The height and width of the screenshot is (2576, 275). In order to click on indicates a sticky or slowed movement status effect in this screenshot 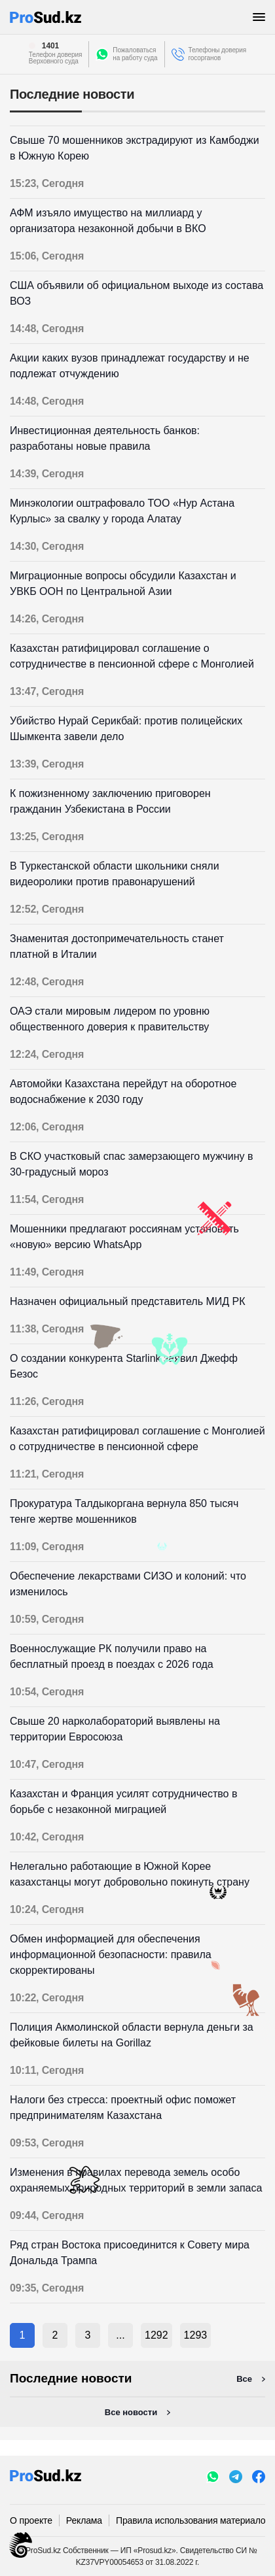, I will do `click(249, 2000)`.